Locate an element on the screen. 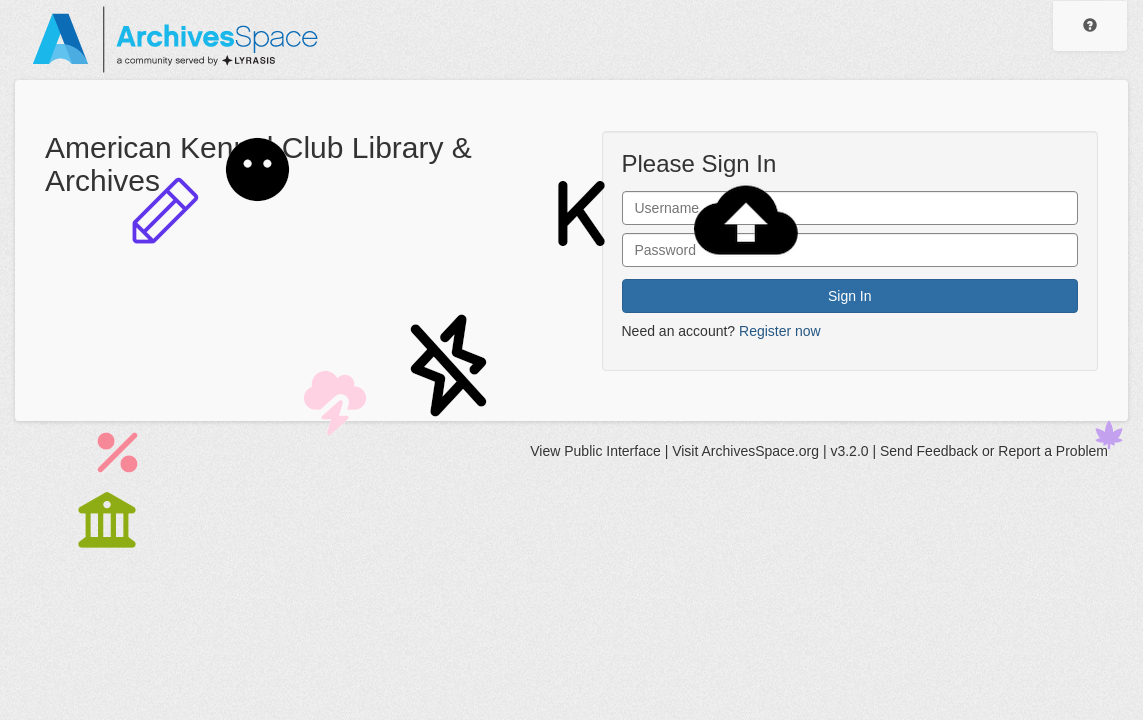  view nearby museums or cultural attractions is located at coordinates (107, 519).